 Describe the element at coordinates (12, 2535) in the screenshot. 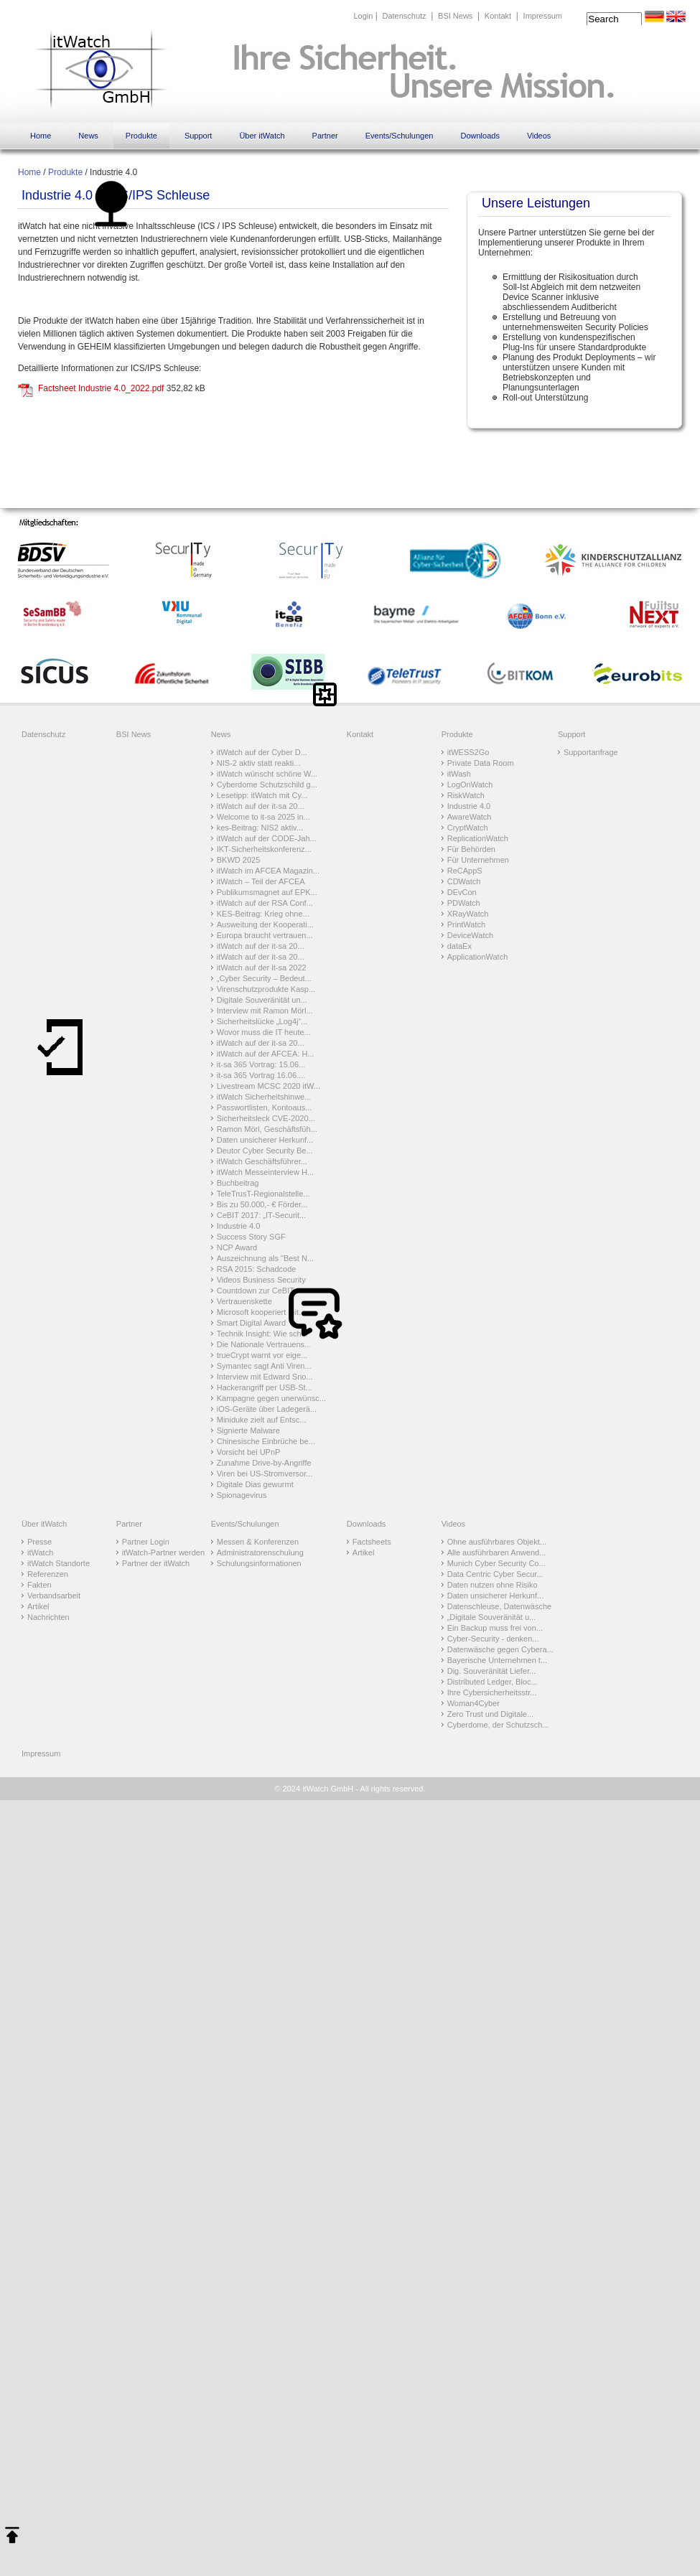

I see `publish or upload content` at that location.